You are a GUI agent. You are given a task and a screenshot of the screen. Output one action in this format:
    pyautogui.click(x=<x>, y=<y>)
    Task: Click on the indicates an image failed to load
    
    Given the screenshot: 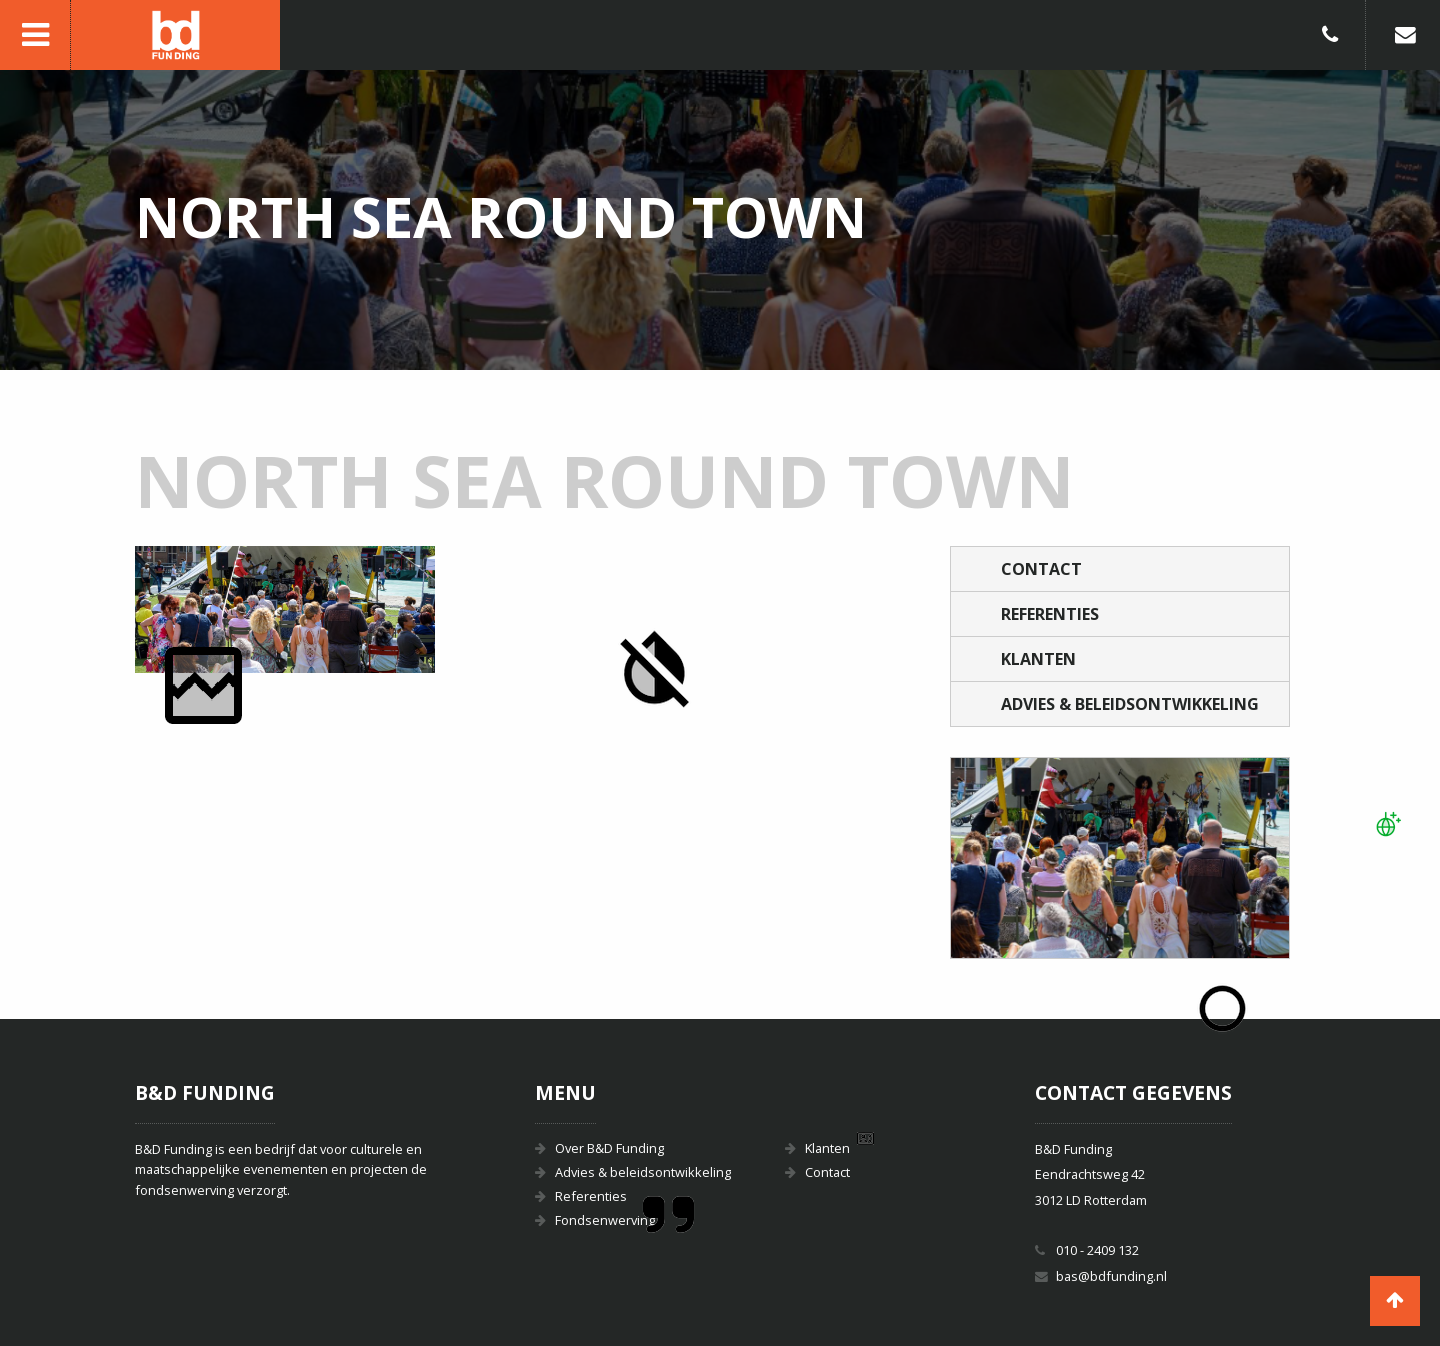 What is the action you would take?
    pyautogui.click(x=203, y=685)
    